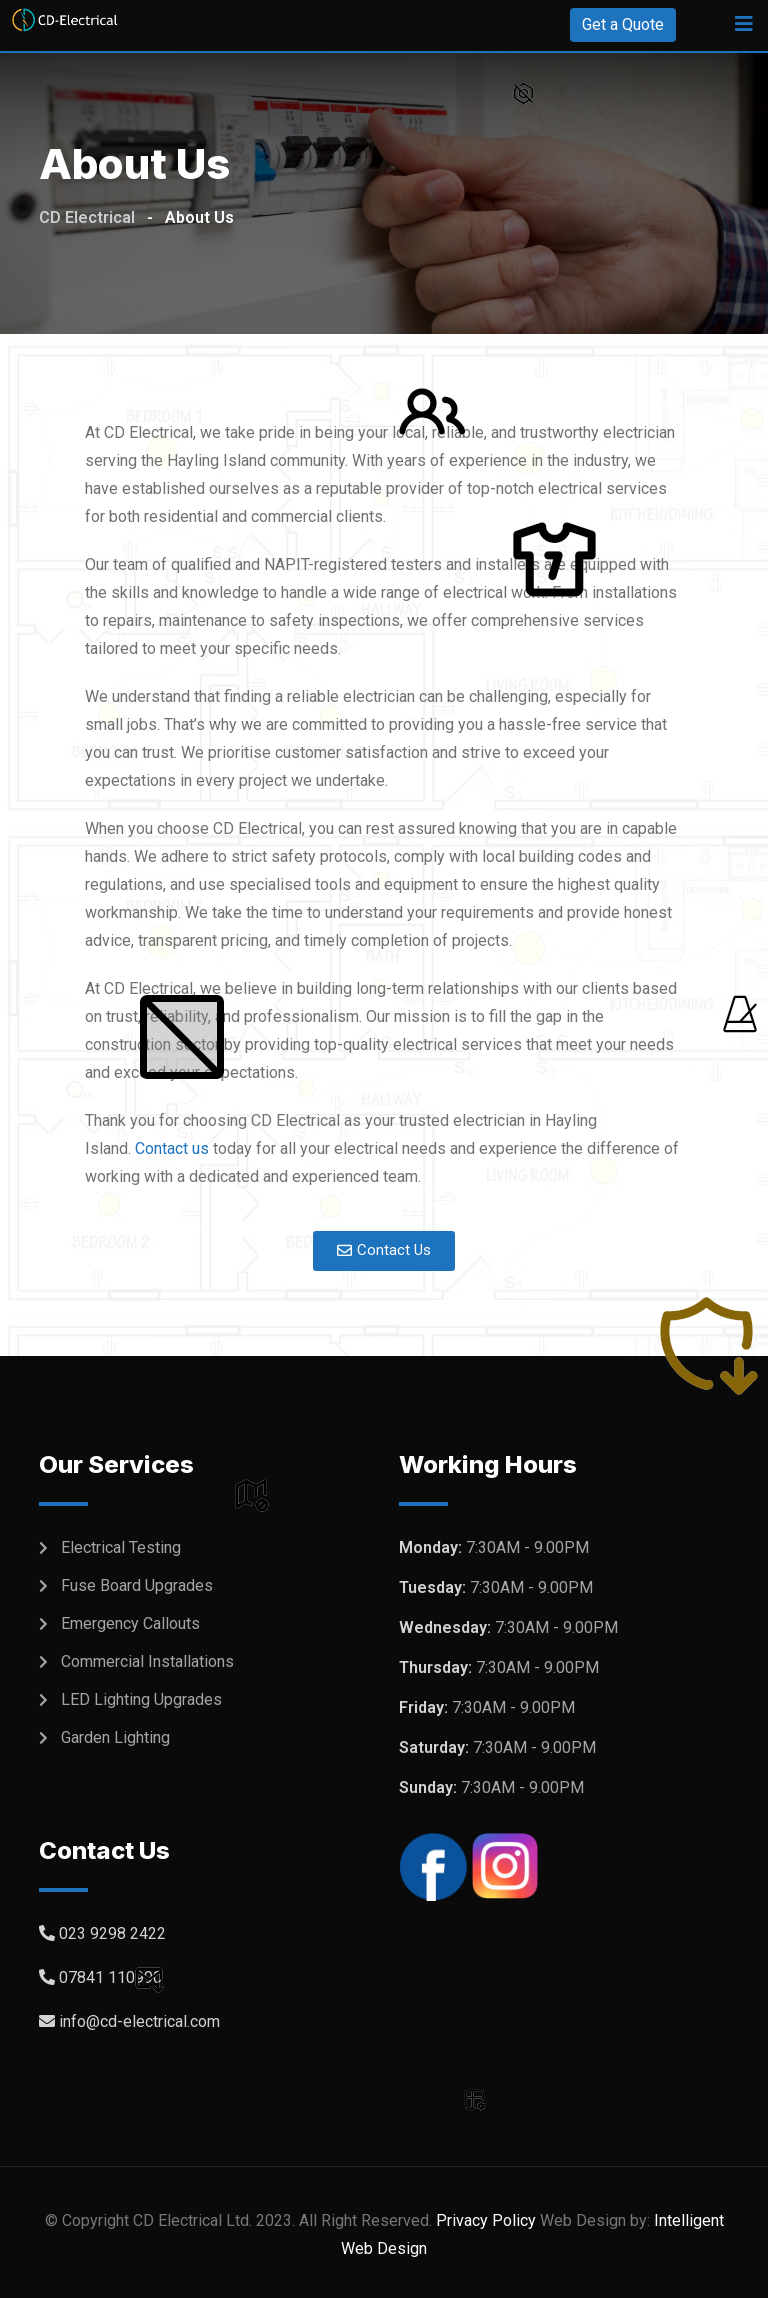 This screenshot has width=768, height=2298. I want to click on indicates missing or unavailable image content, so click(182, 1037).